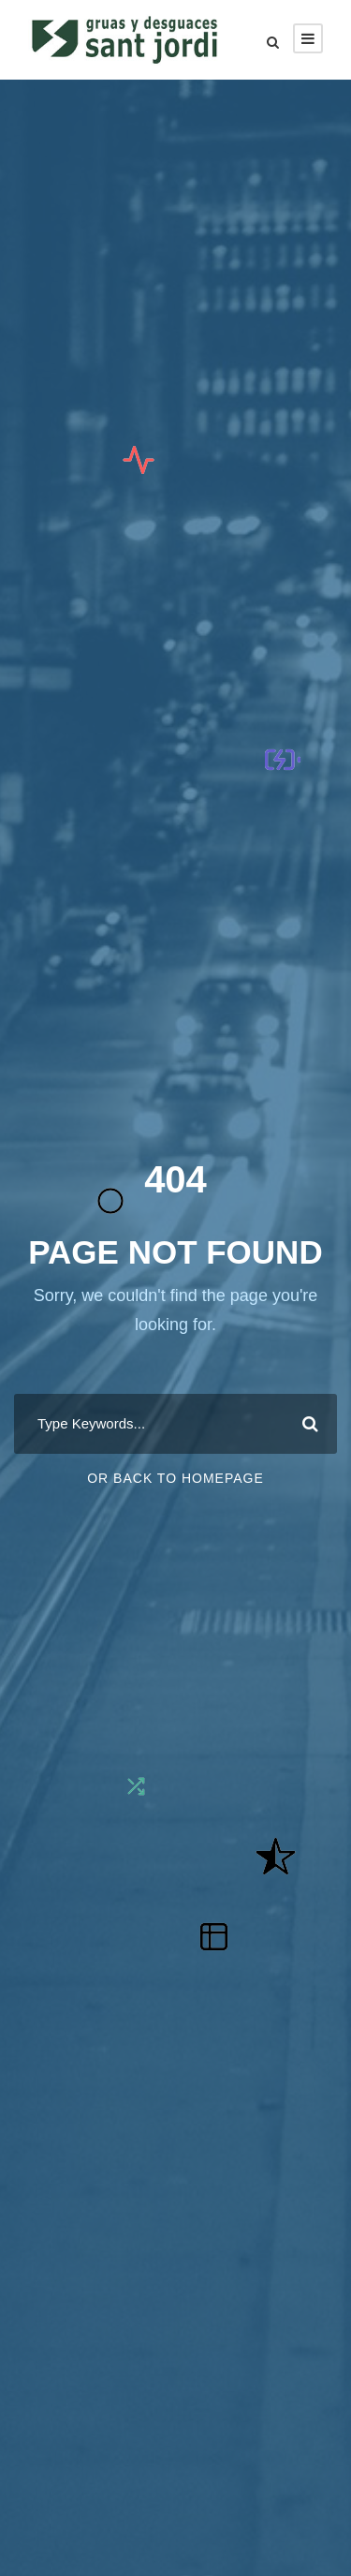  Describe the element at coordinates (136, 1786) in the screenshot. I see `shuffle playlist or queue order` at that location.